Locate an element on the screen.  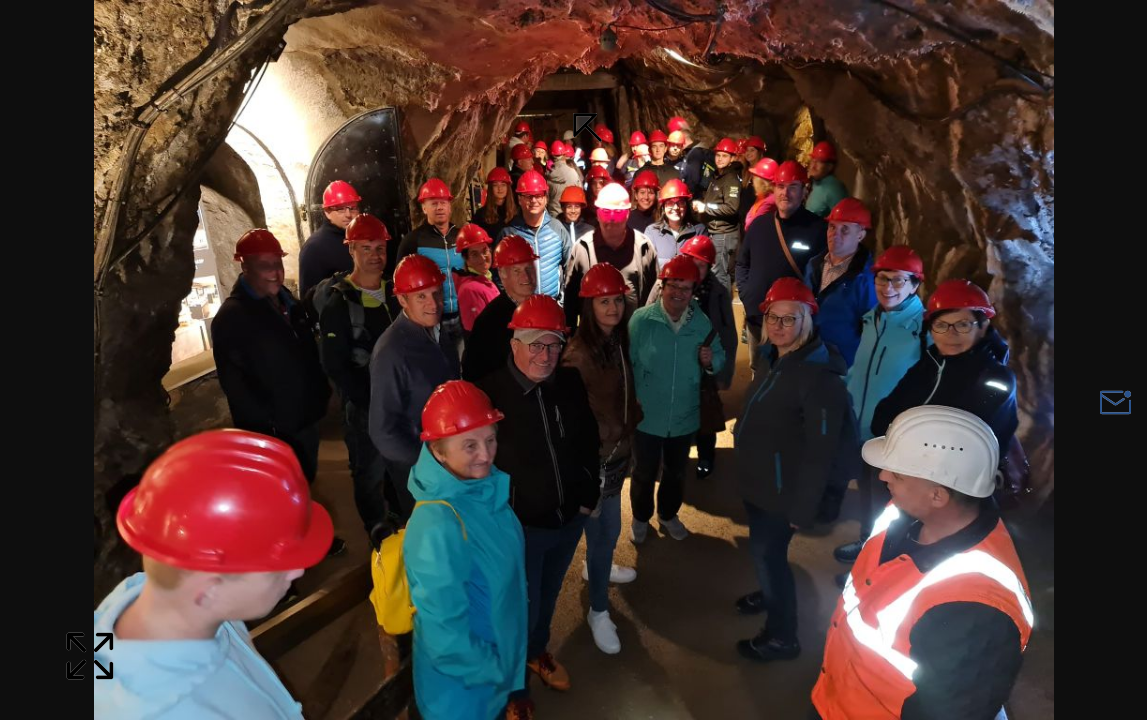
indicates unread messages or notifications is located at coordinates (1115, 402).